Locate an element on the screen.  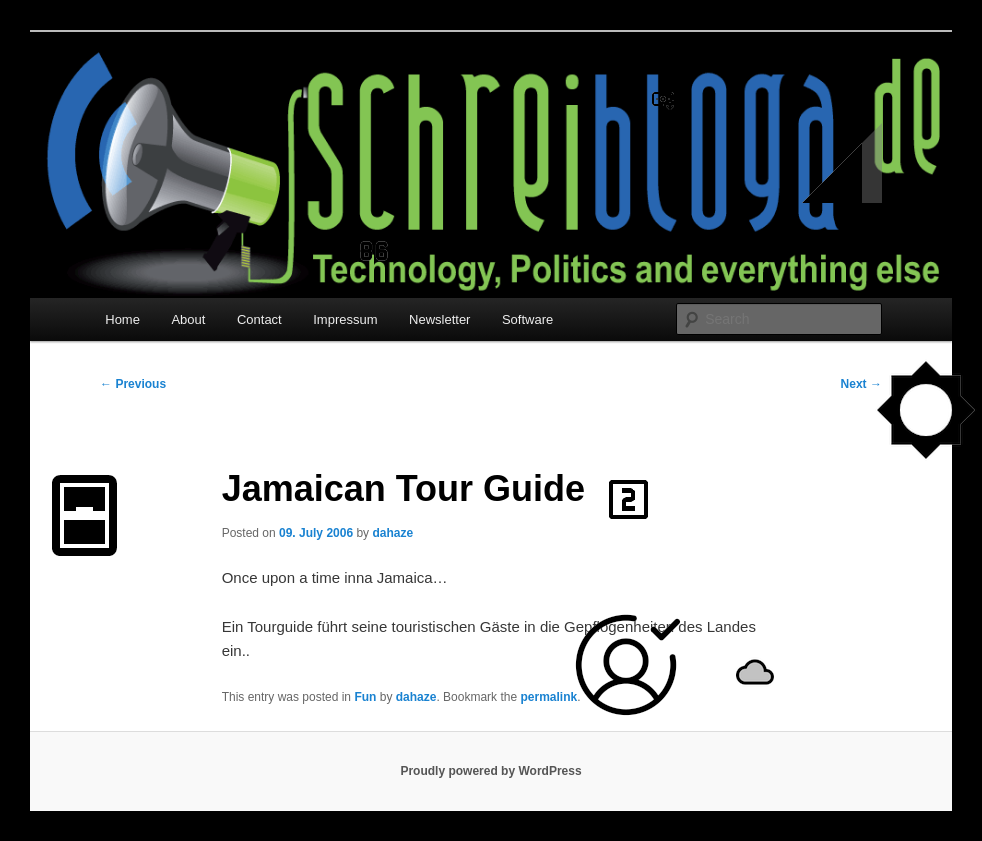
adjust screen brightness settings is located at coordinates (926, 410).